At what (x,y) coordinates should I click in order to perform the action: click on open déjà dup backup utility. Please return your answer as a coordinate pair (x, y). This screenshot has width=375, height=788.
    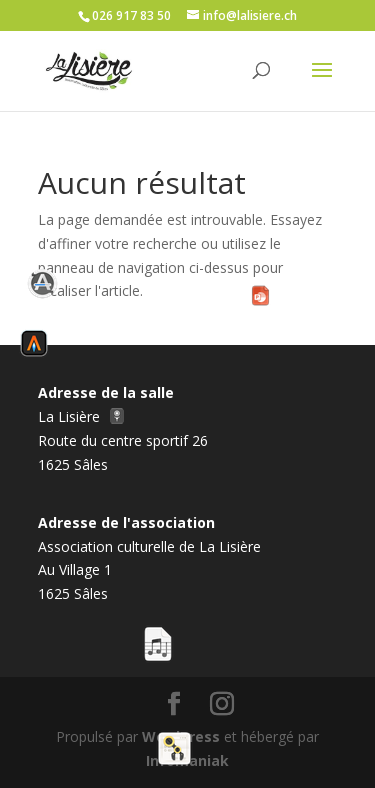
    Looking at the image, I should click on (117, 416).